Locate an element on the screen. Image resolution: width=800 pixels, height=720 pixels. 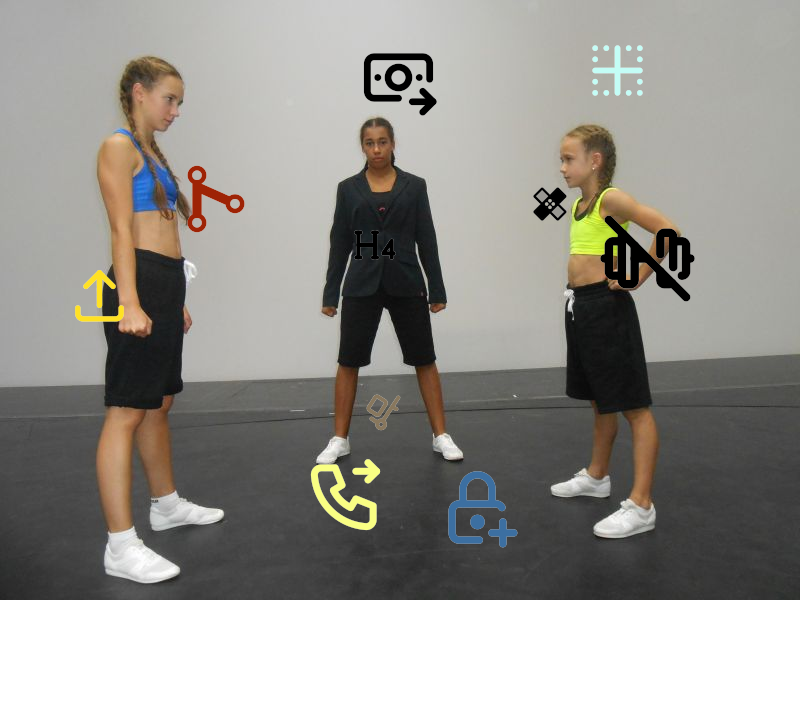
make an outgoing call is located at coordinates (345, 495).